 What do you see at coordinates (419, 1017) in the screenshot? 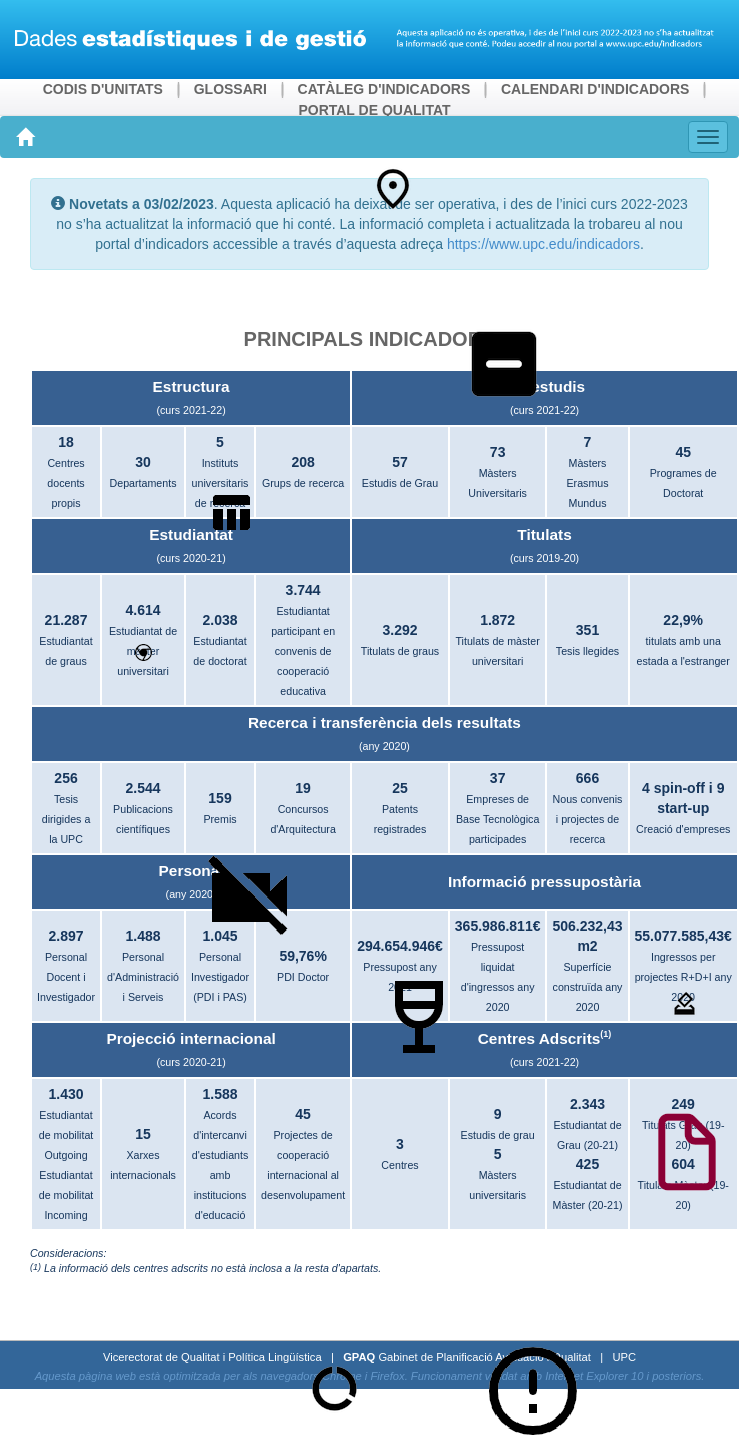
I see `find nearby wine bars or restaurants` at bounding box center [419, 1017].